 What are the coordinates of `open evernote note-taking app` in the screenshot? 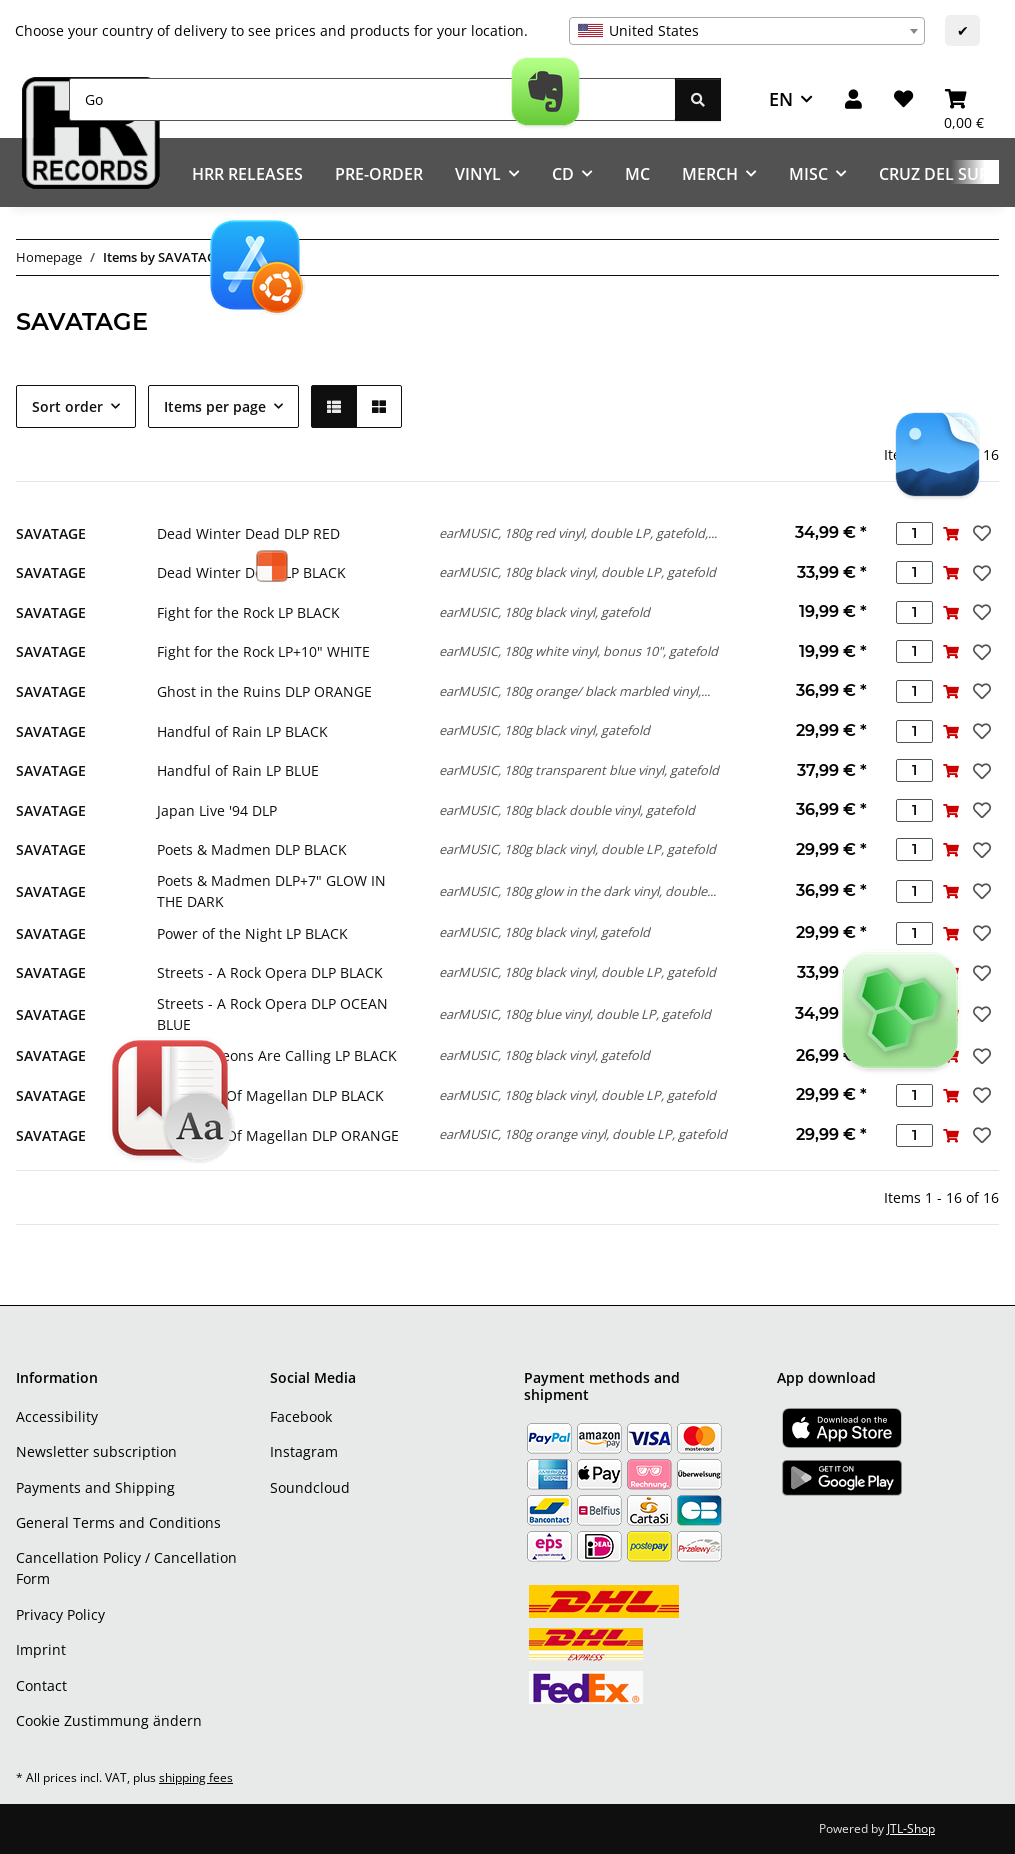 It's located at (545, 91).